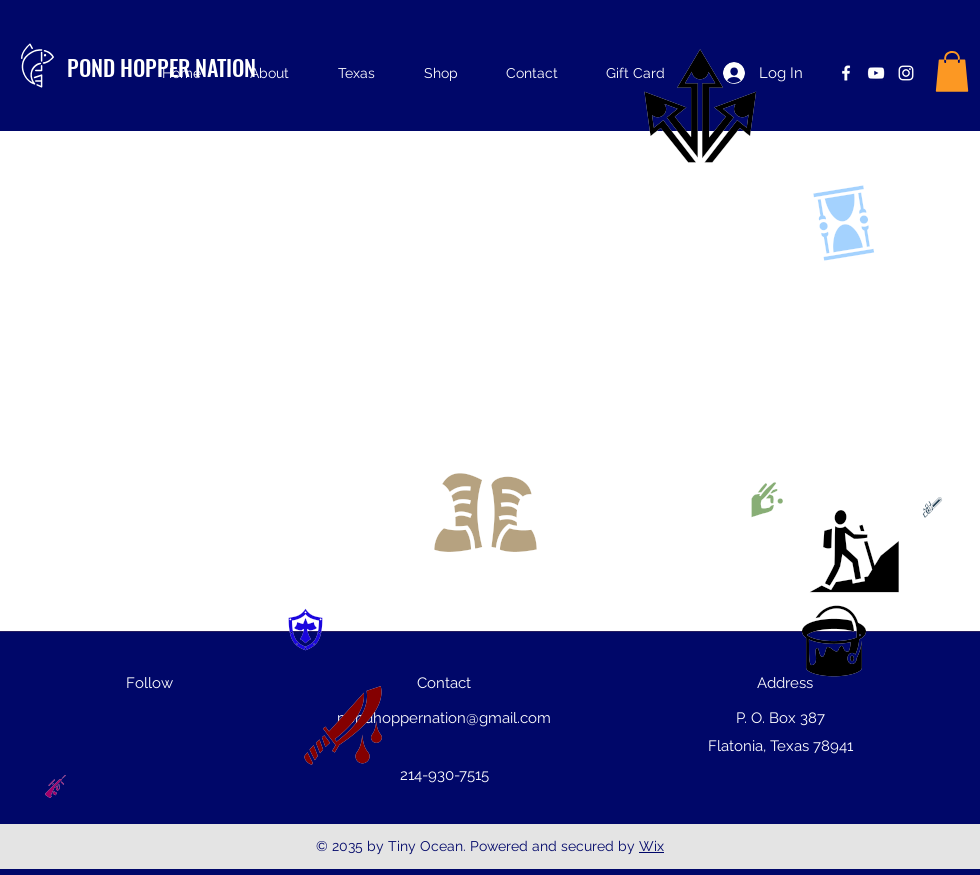 This screenshot has height=875, width=980. I want to click on fill an area with color, so click(834, 641).